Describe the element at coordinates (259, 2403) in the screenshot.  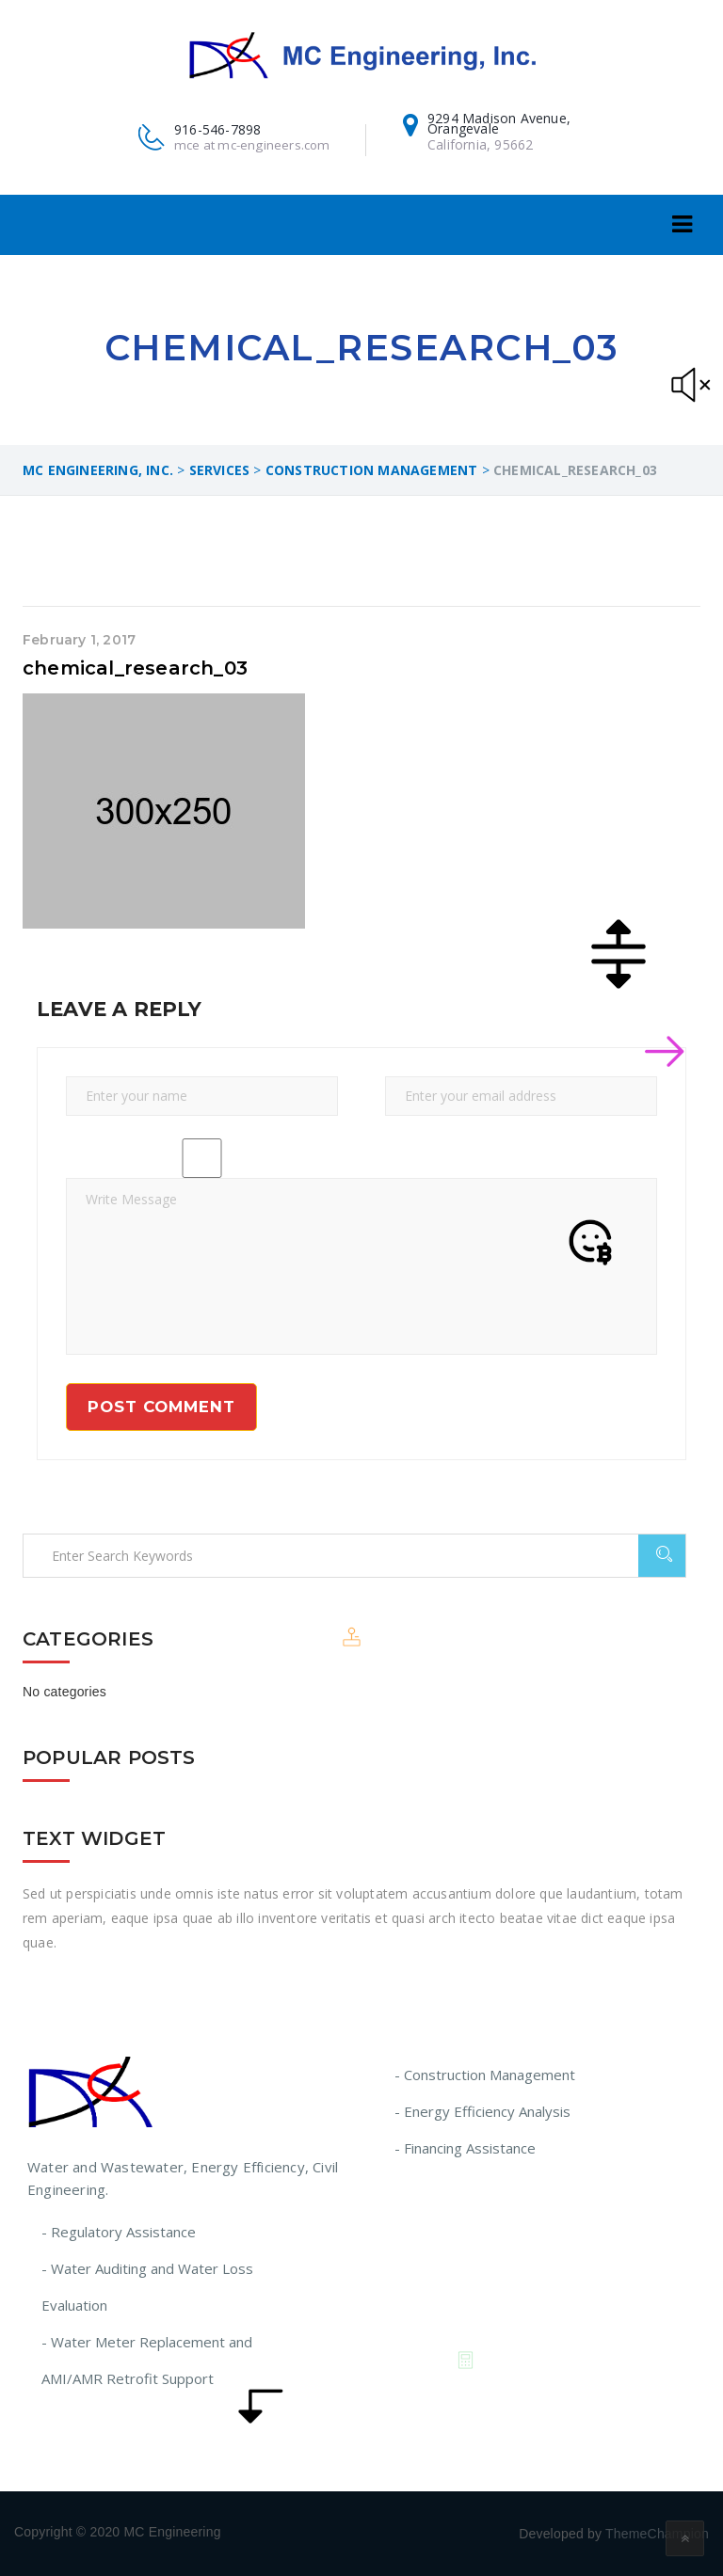
I see `go back and down in navigation` at that location.